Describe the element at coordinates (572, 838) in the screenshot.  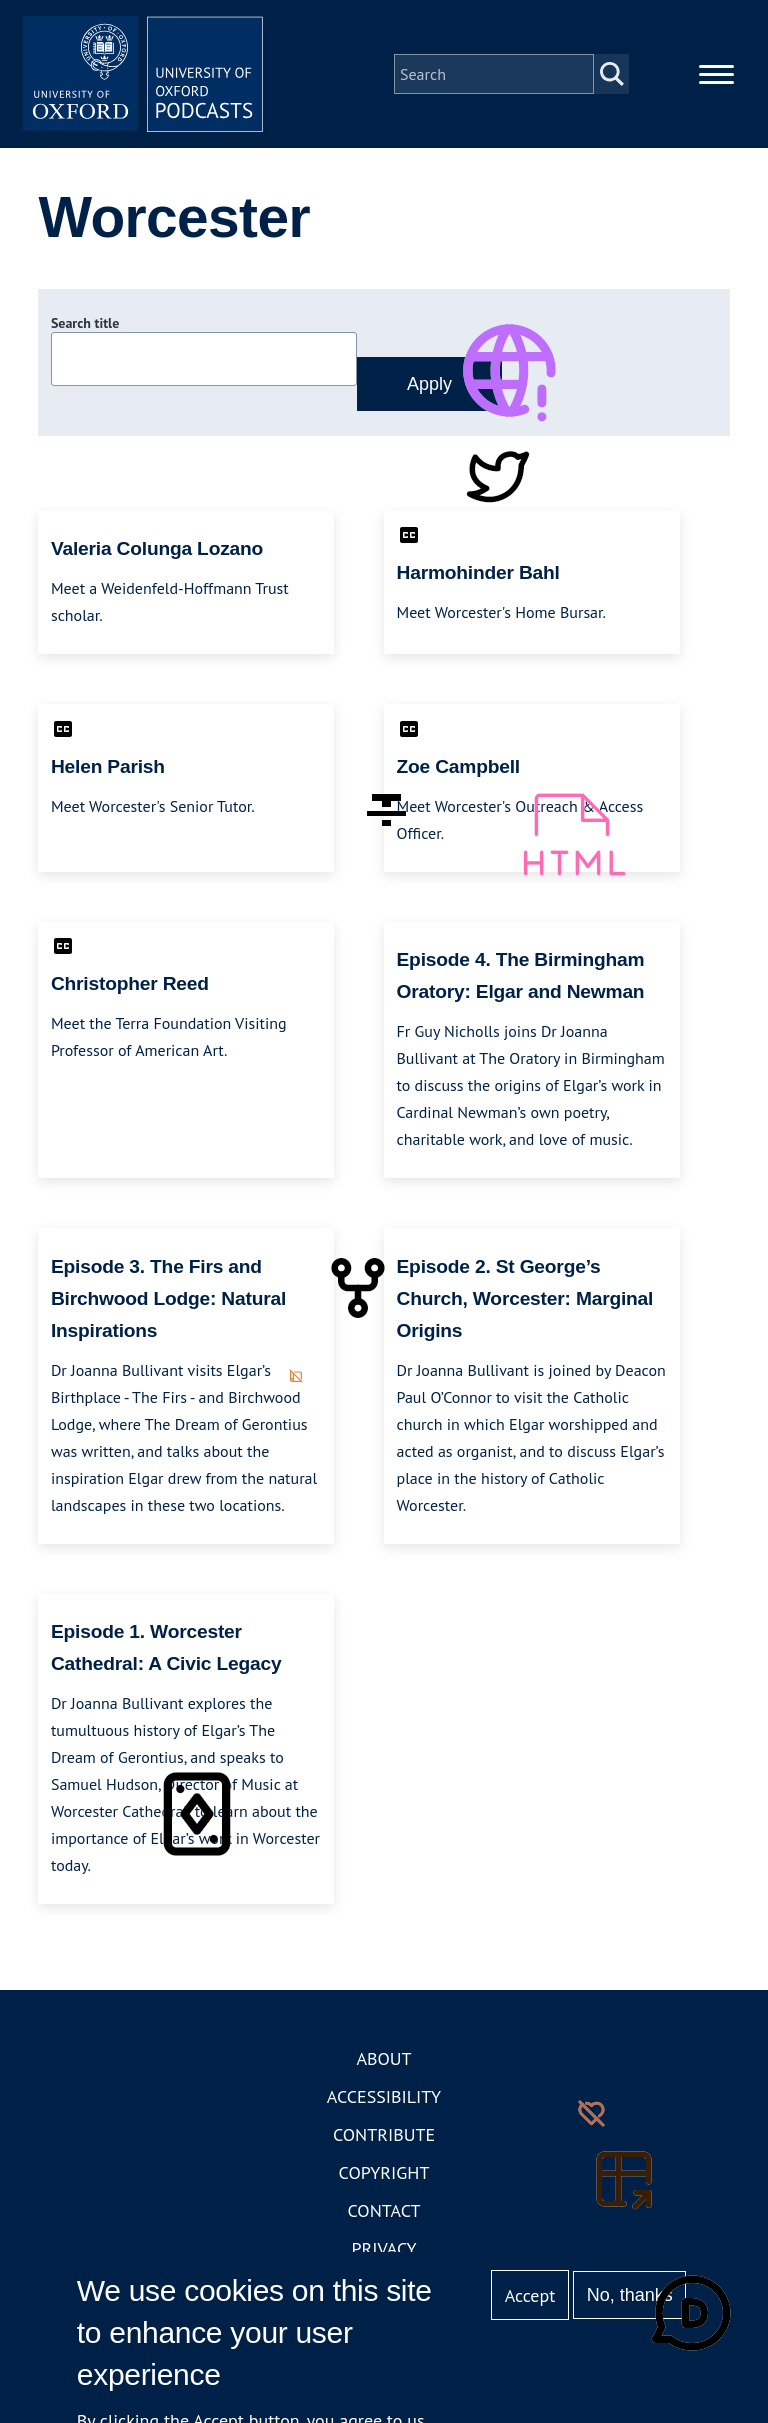
I see `view or open an HTML file` at that location.